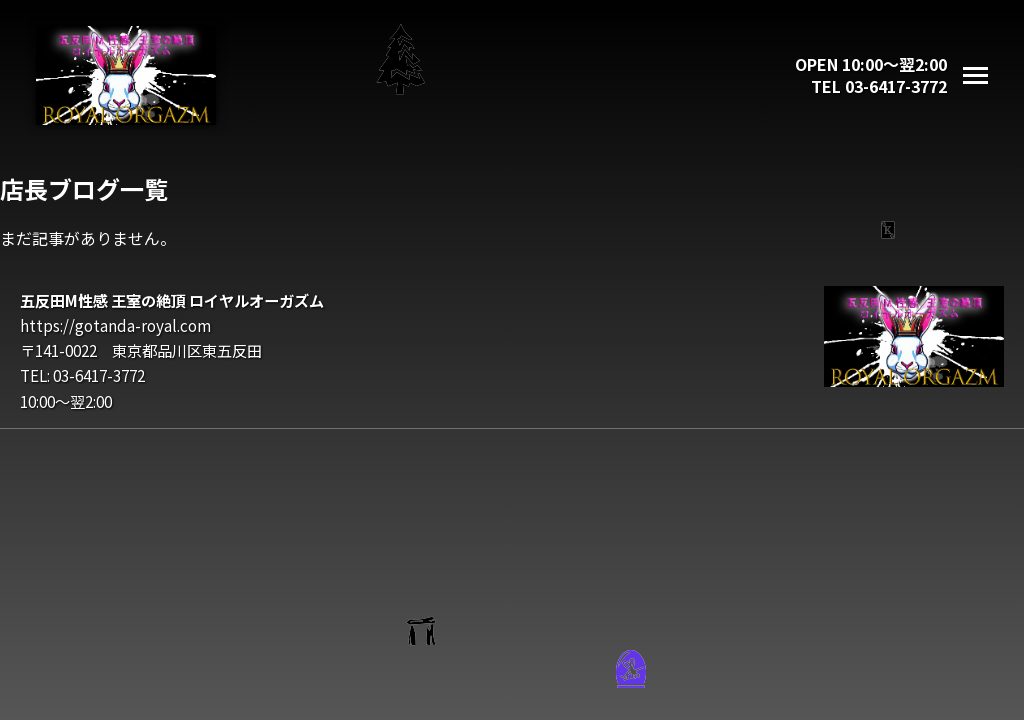  Describe the element at coordinates (631, 669) in the screenshot. I see `prehistoric or fossil-themed game element` at that location.